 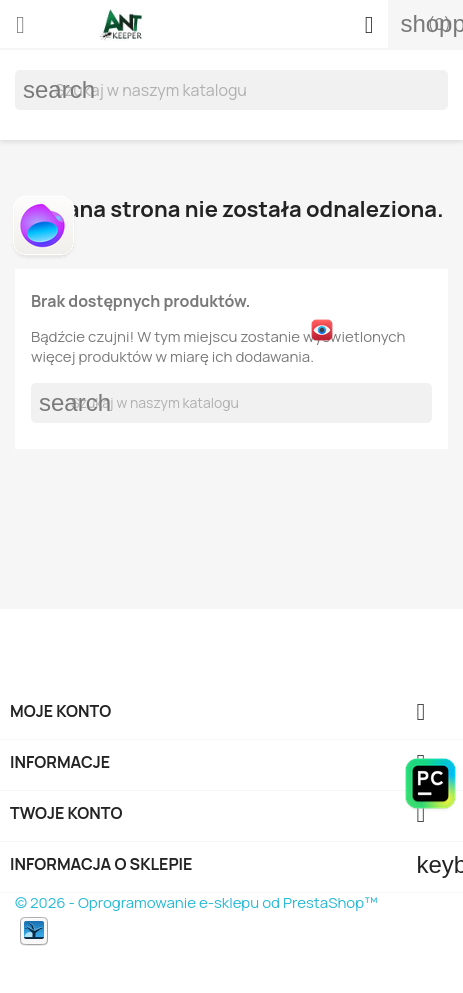 I want to click on open aegisub subtitle editor, so click(x=322, y=330).